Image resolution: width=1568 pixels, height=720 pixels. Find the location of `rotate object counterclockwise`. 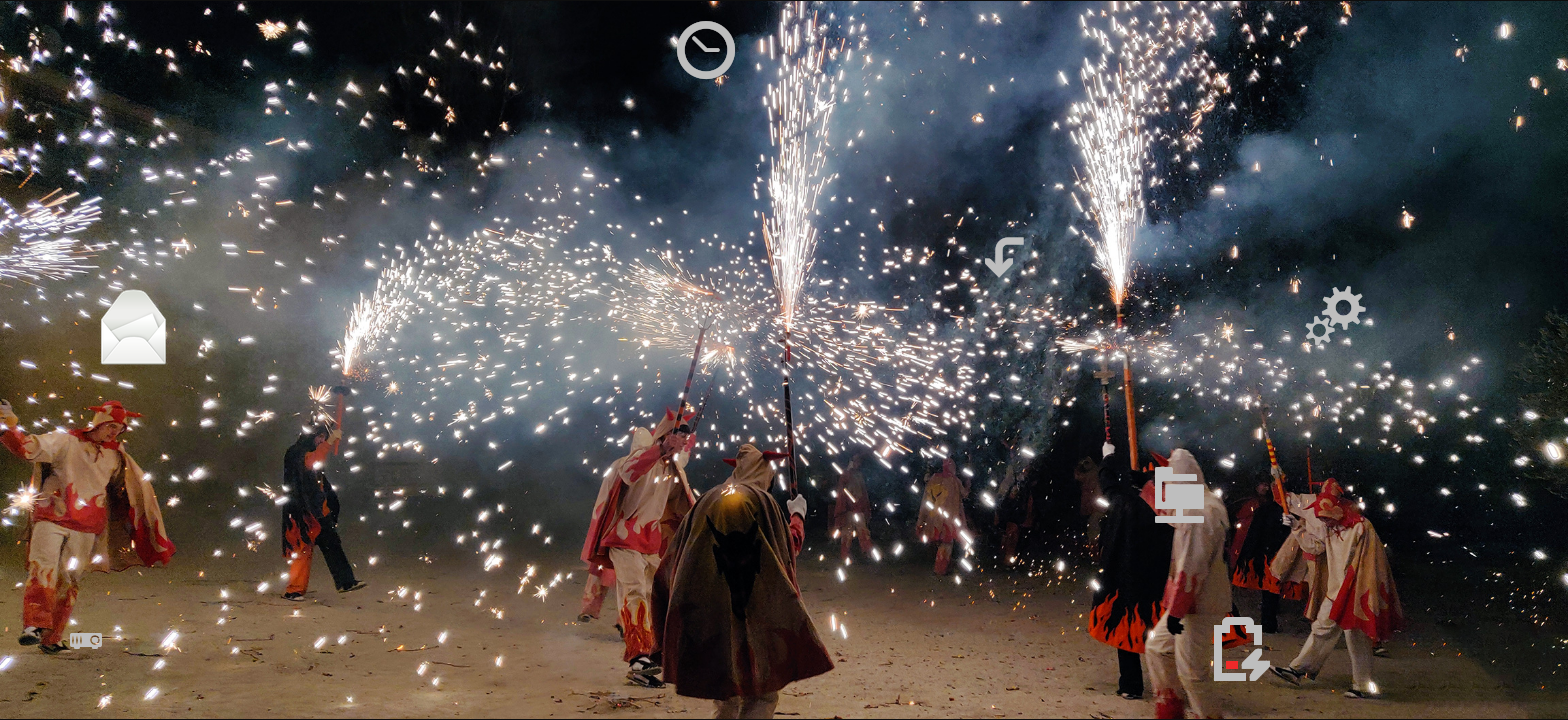

rotate object counterclockwise is located at coordinates (1006, 255).